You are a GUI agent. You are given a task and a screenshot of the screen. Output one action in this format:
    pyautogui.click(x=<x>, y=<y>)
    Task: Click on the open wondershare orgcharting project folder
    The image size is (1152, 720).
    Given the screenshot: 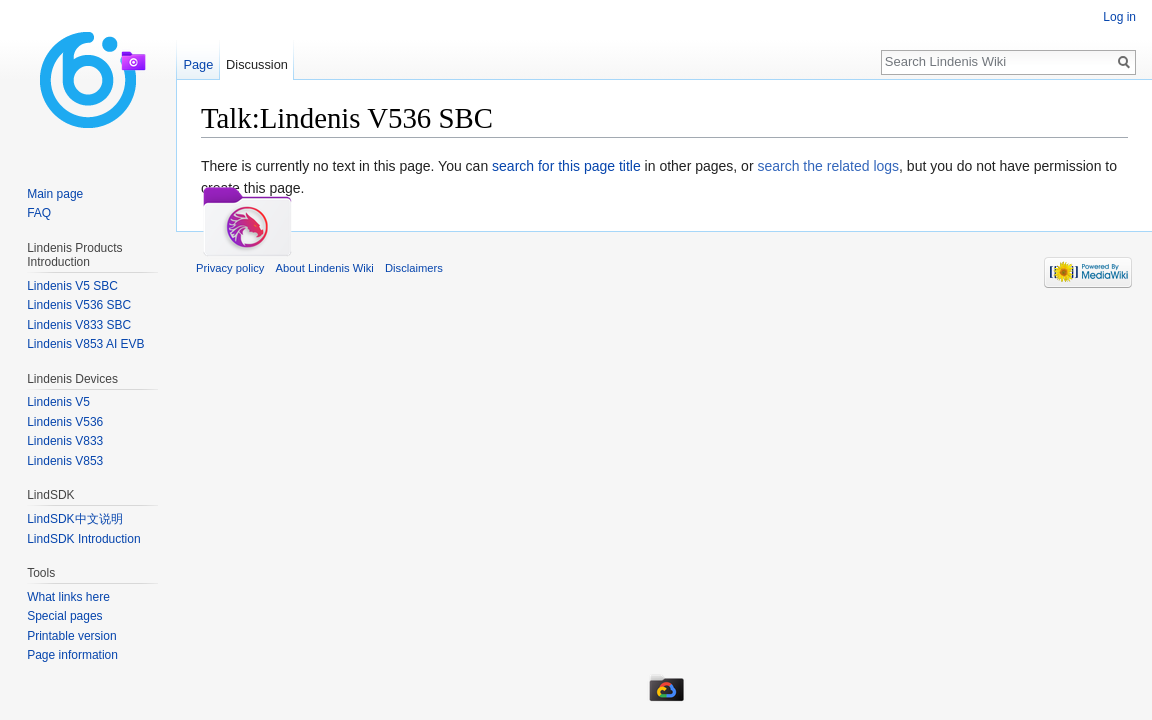 What is the action you would take?
    pyautogui.click(x=133, y=61)
    